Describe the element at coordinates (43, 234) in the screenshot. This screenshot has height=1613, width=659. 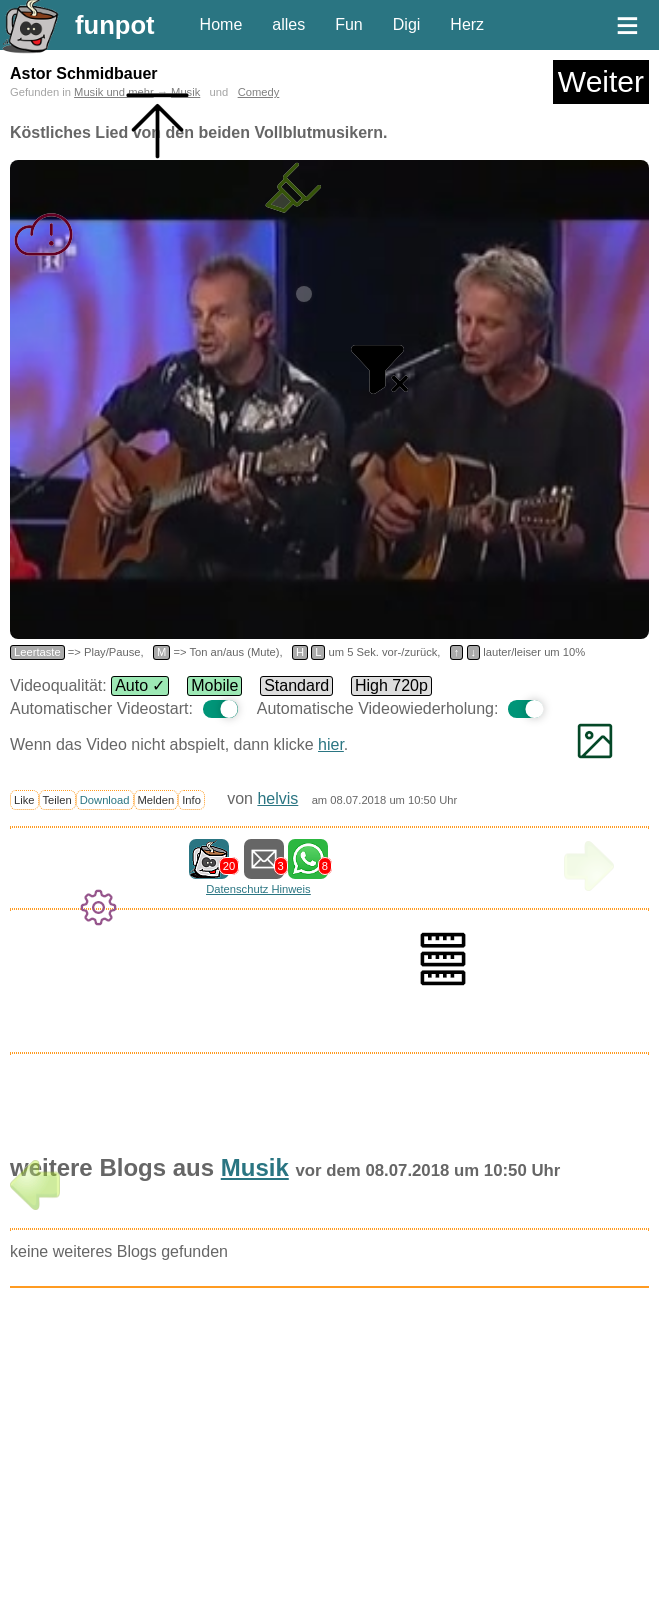
I see `cloud storage warning or issue detected` at that location.